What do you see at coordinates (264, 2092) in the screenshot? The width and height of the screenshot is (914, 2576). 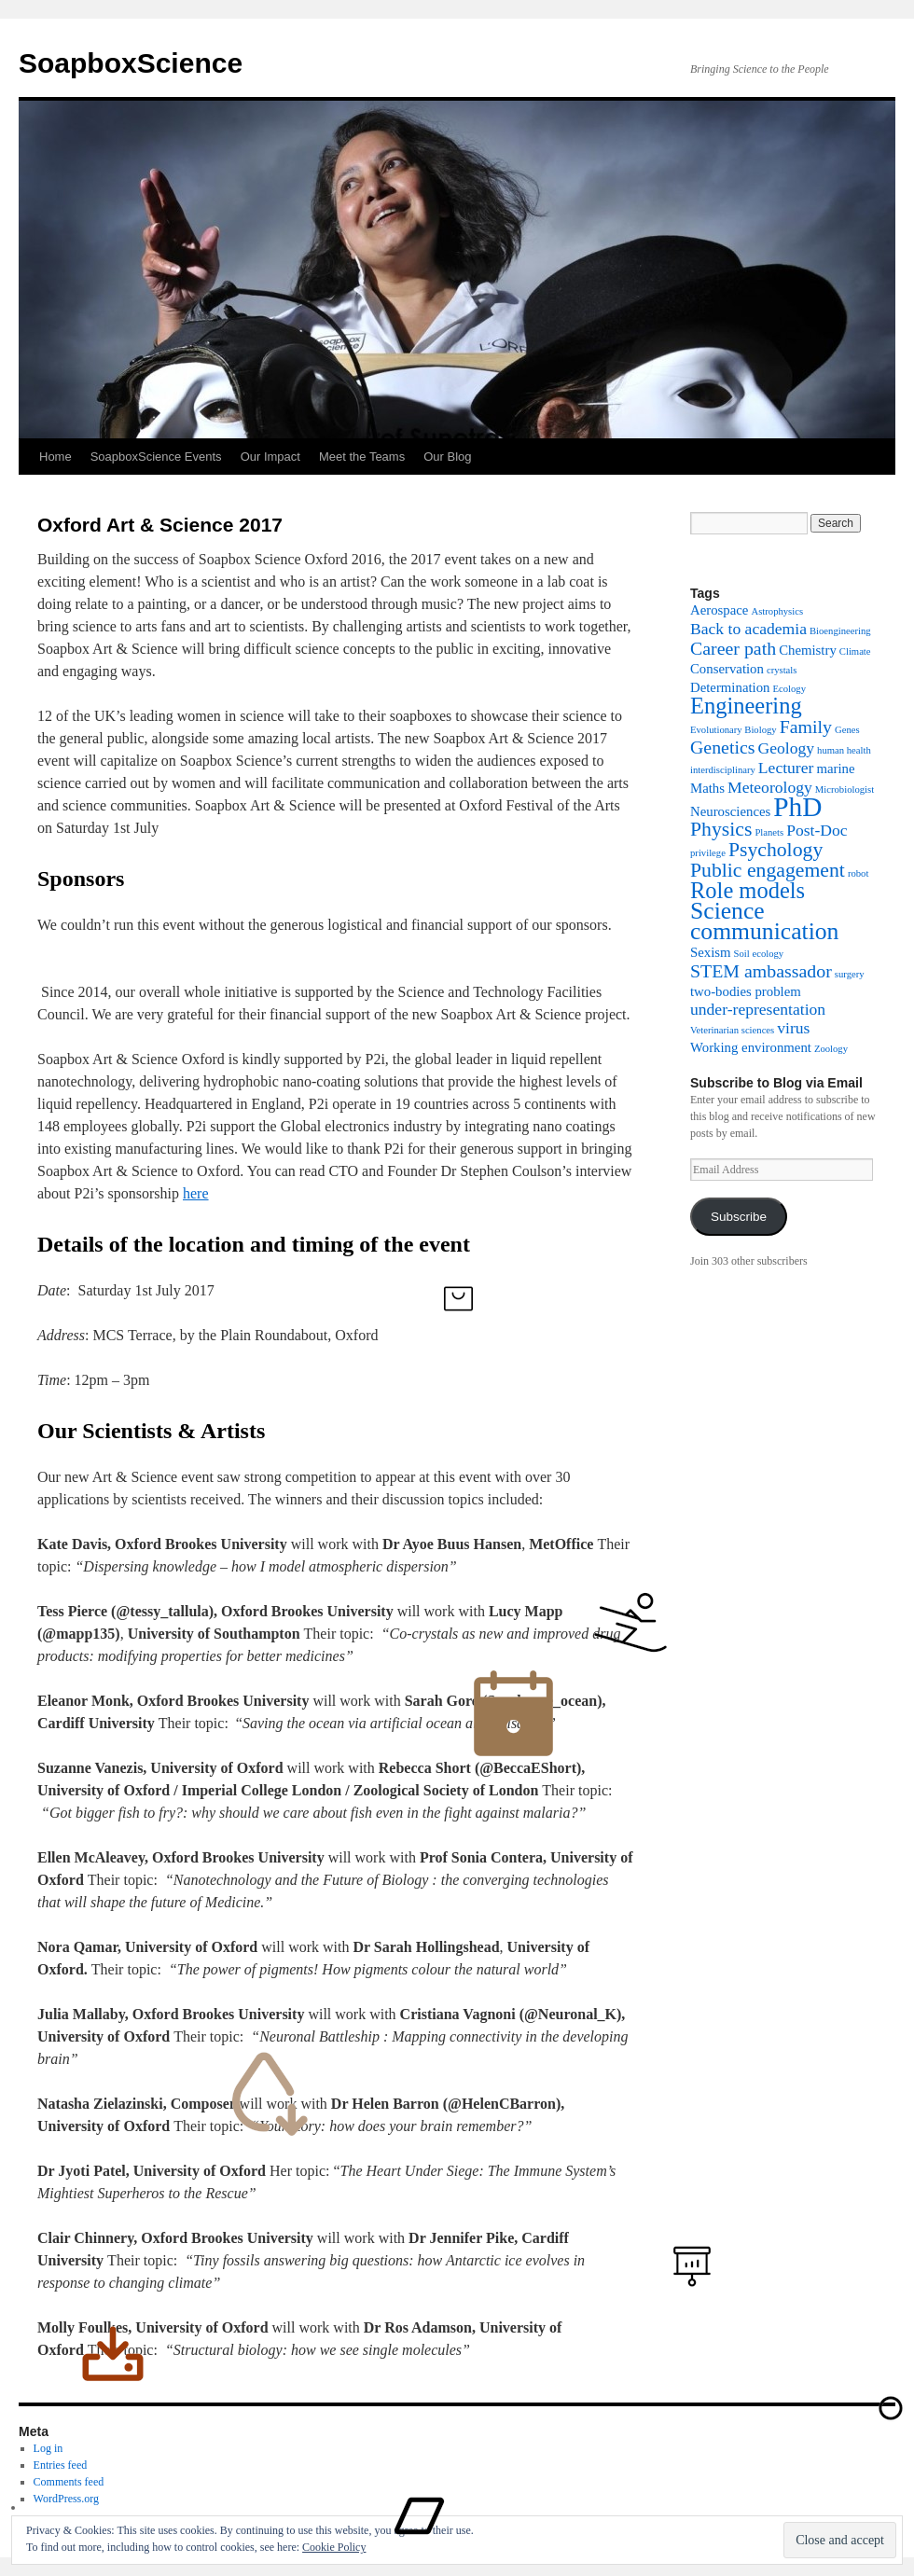 I see `decrease water or liquid level` at bounding box center [264, 2092].